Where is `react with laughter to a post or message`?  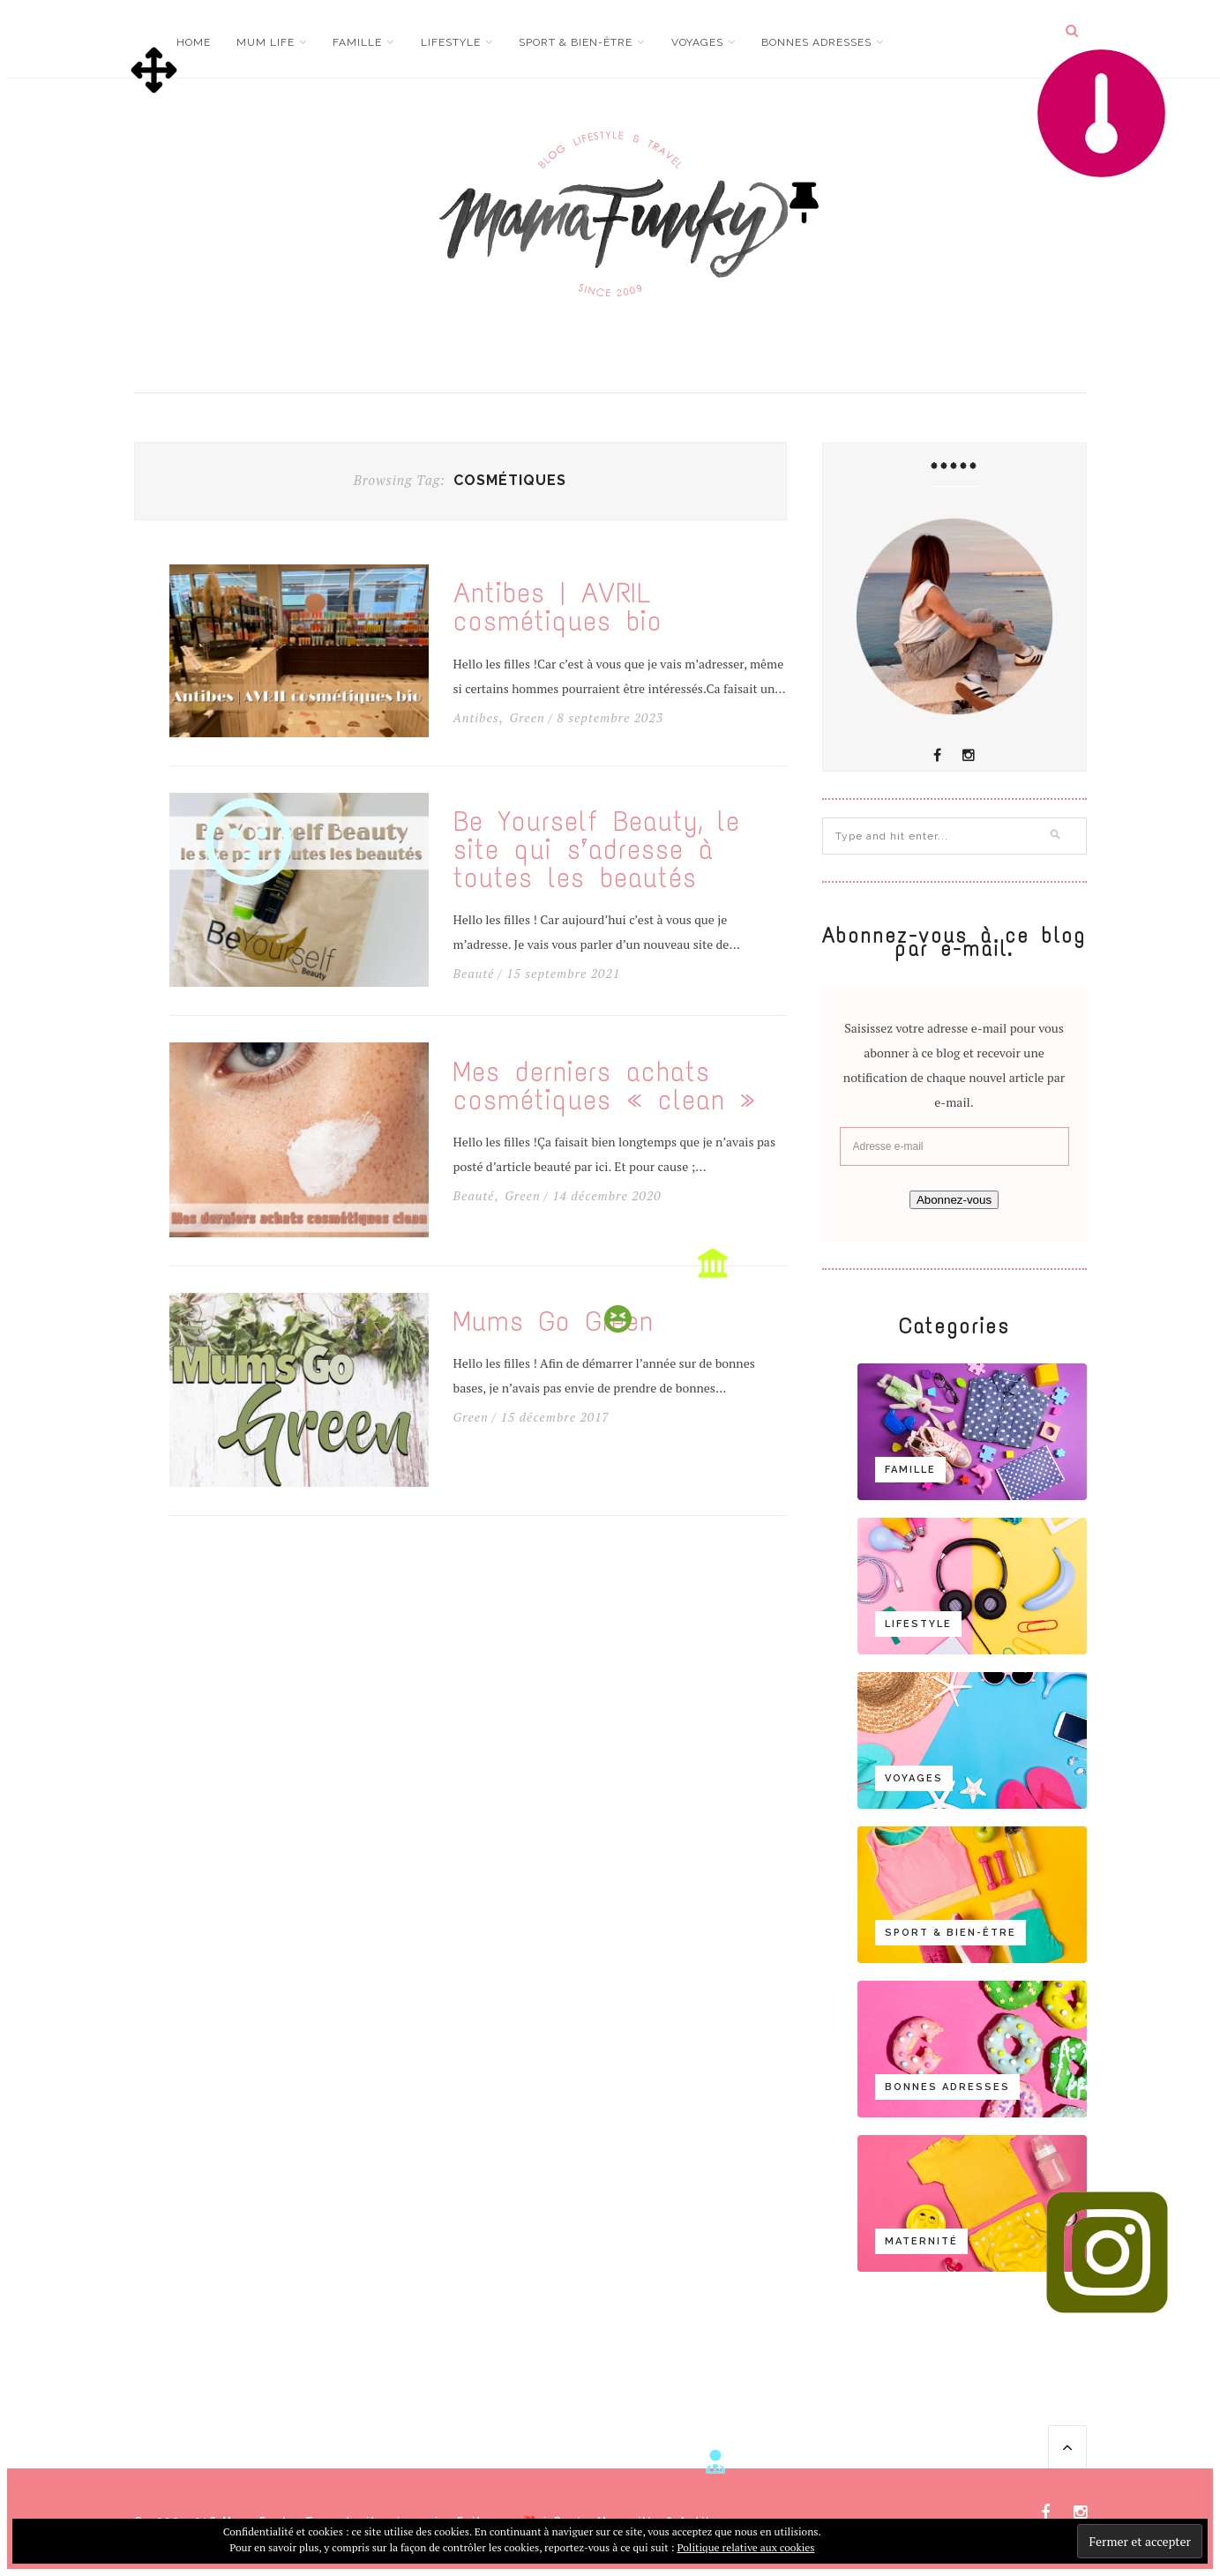 react with laughter to a post or message is located at coordinates (617, 1318).